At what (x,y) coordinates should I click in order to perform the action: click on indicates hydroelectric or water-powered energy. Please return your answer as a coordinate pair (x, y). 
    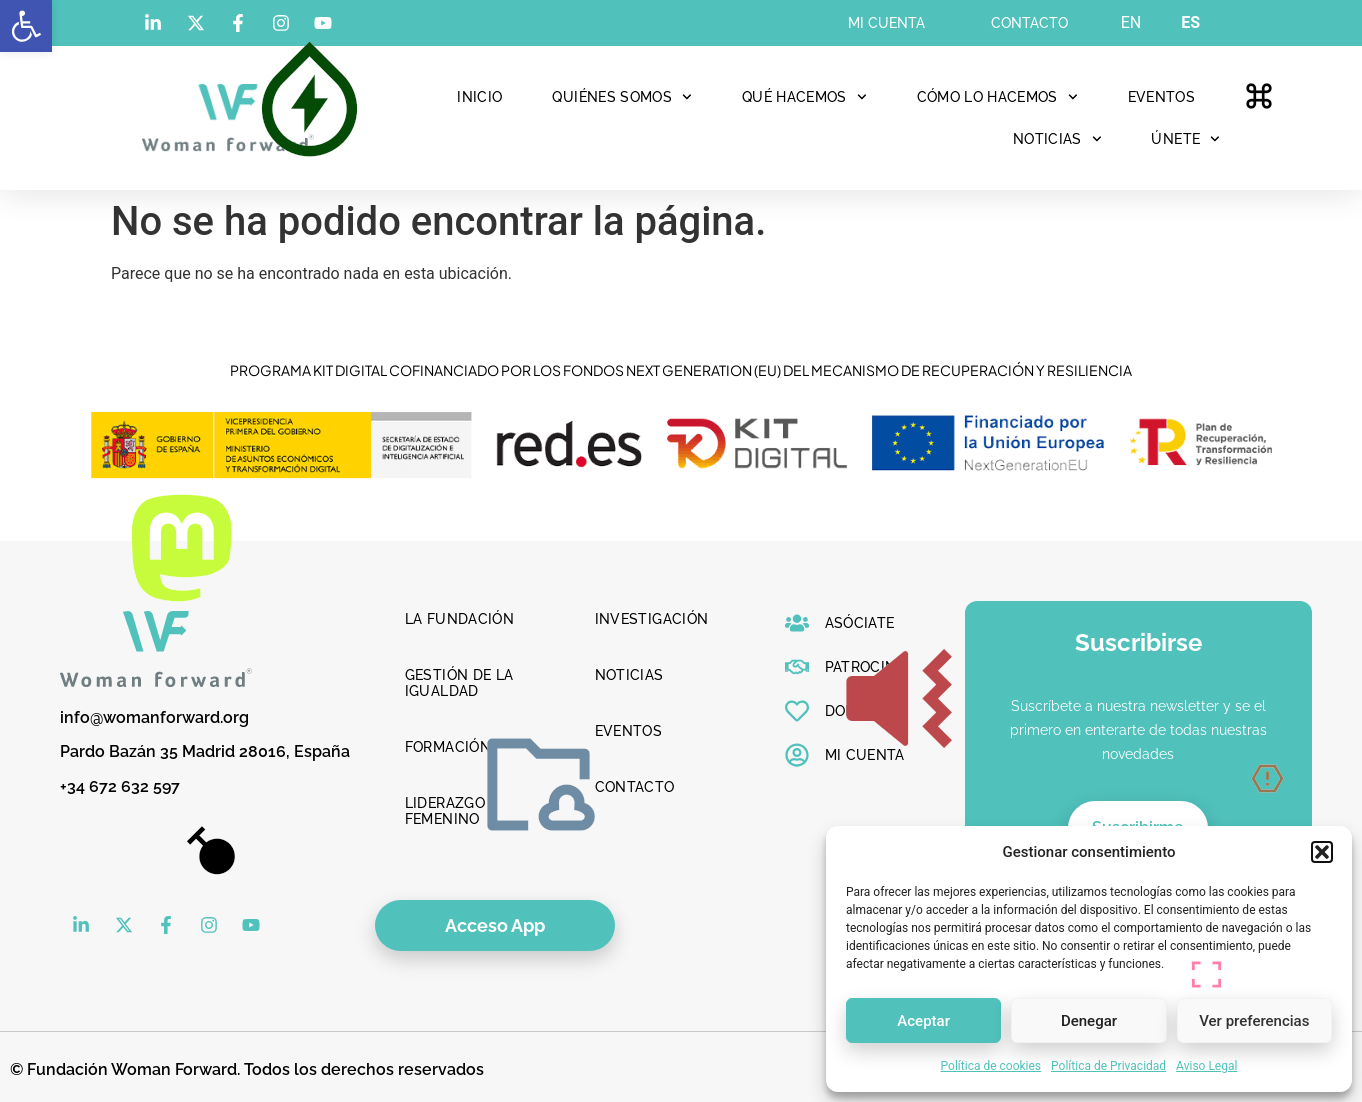
    Looking at the image, I should click on (309, 103).